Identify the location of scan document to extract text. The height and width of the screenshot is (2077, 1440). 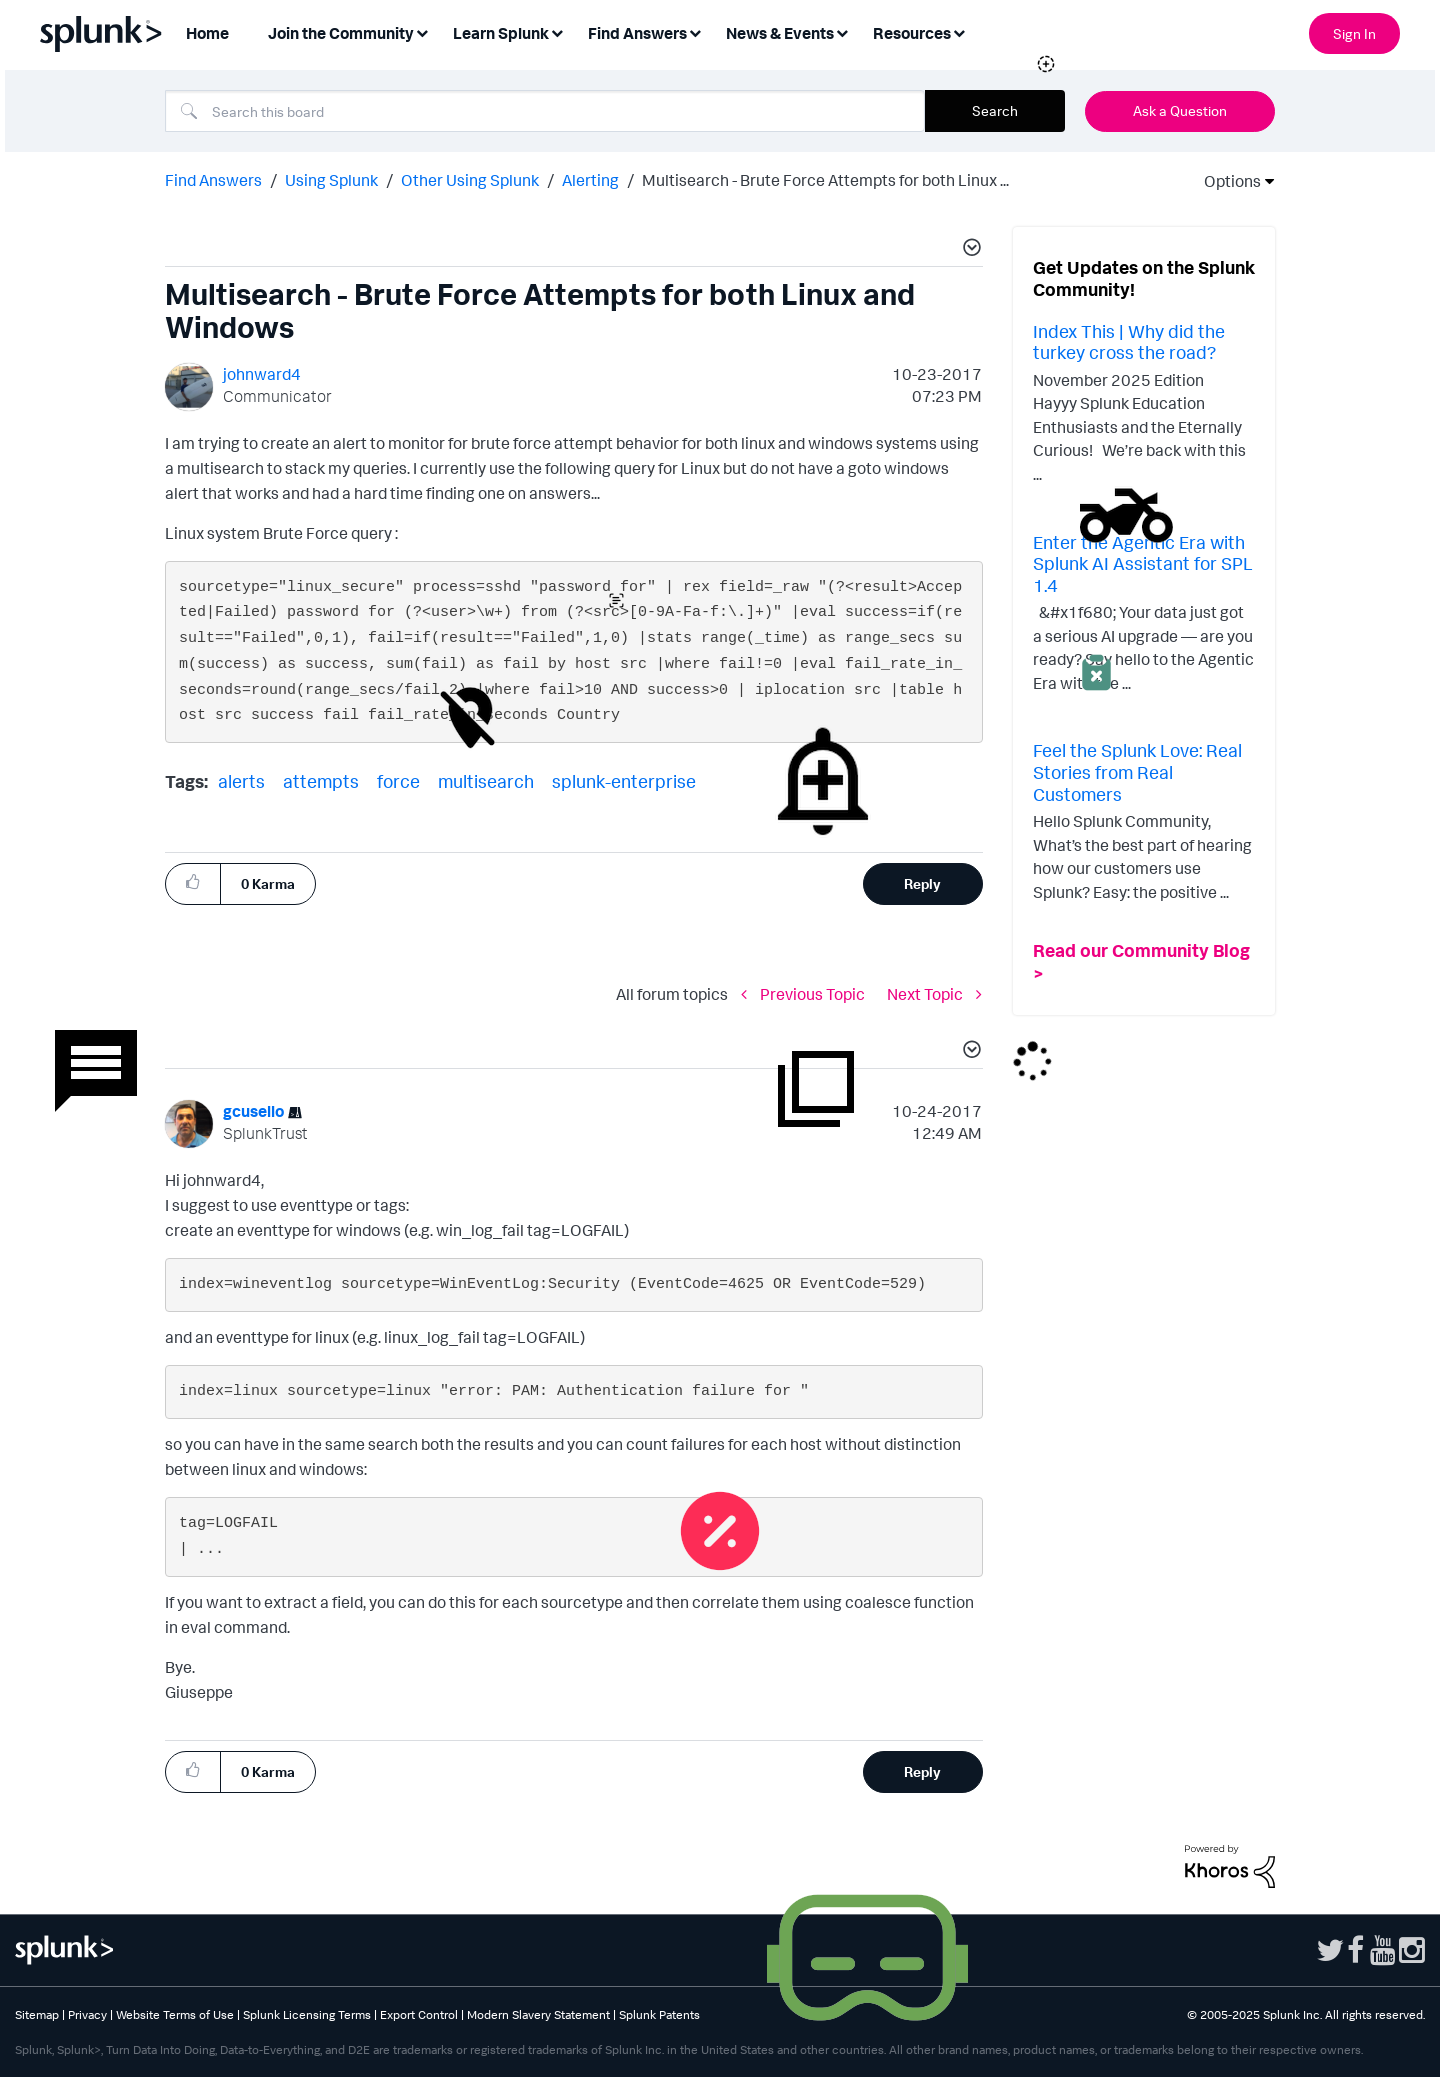
(616, 600).